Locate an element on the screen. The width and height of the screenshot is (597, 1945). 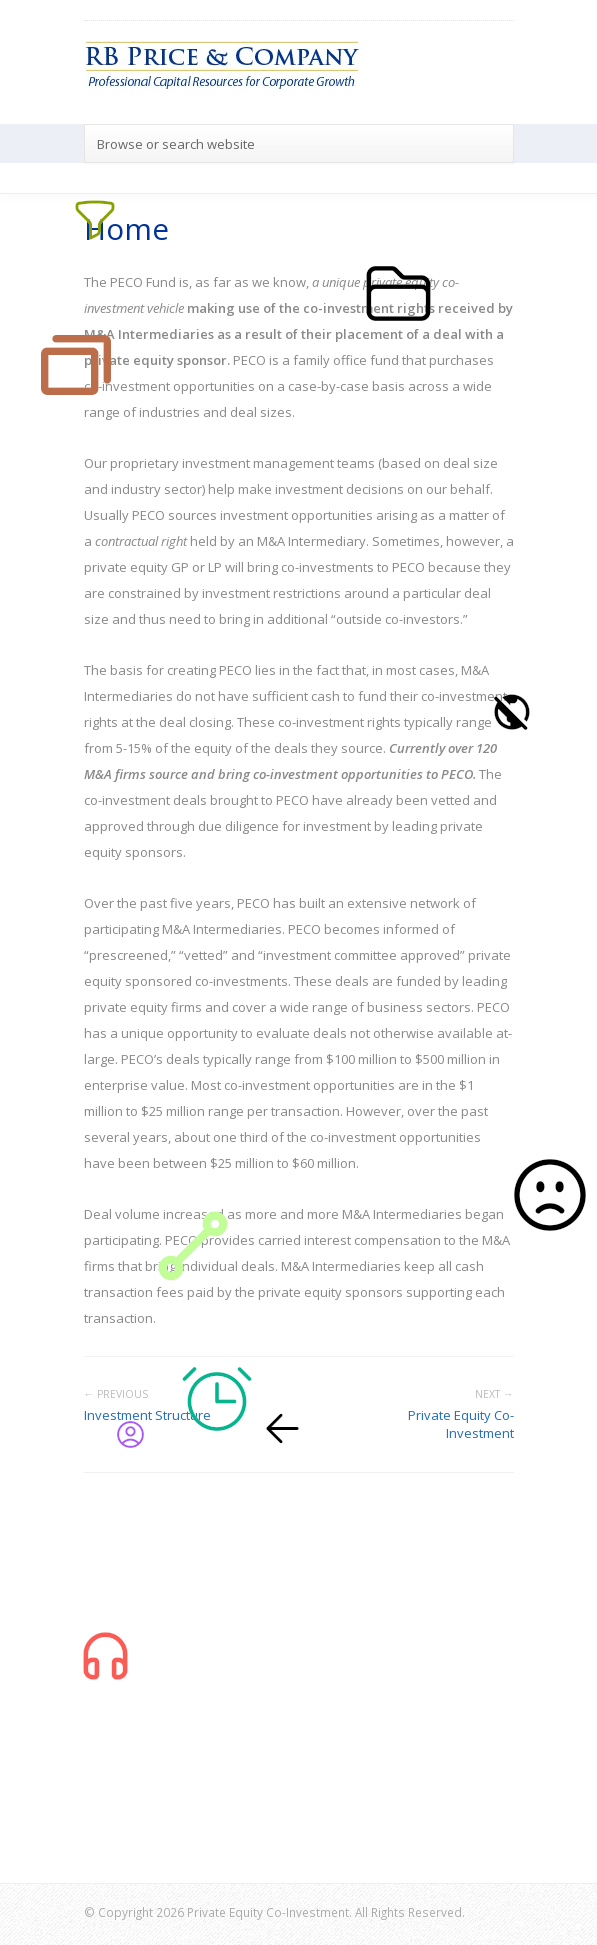
indicate negative feedback or dissatisfaction is located at coordinates (550, 1195).